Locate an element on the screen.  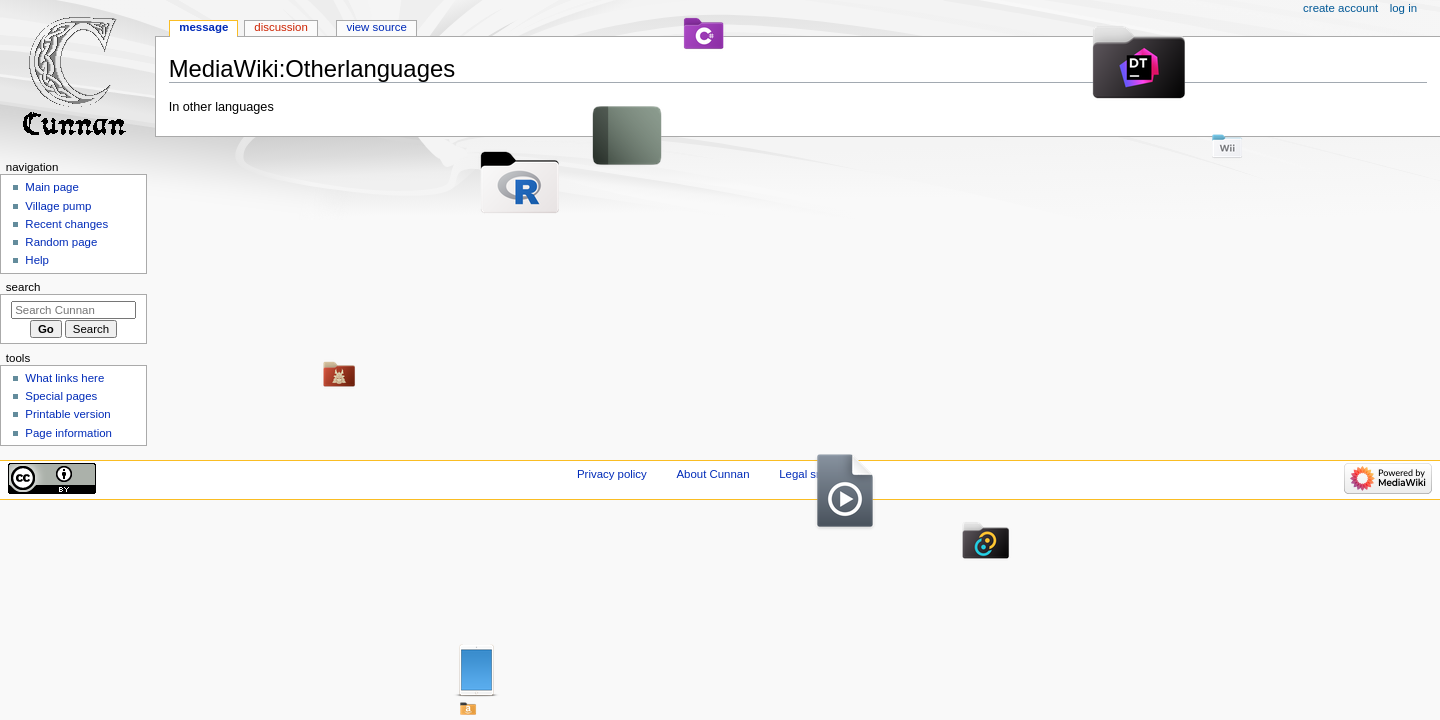
a kdenlive title clip file is located at coordinates (845, 492).